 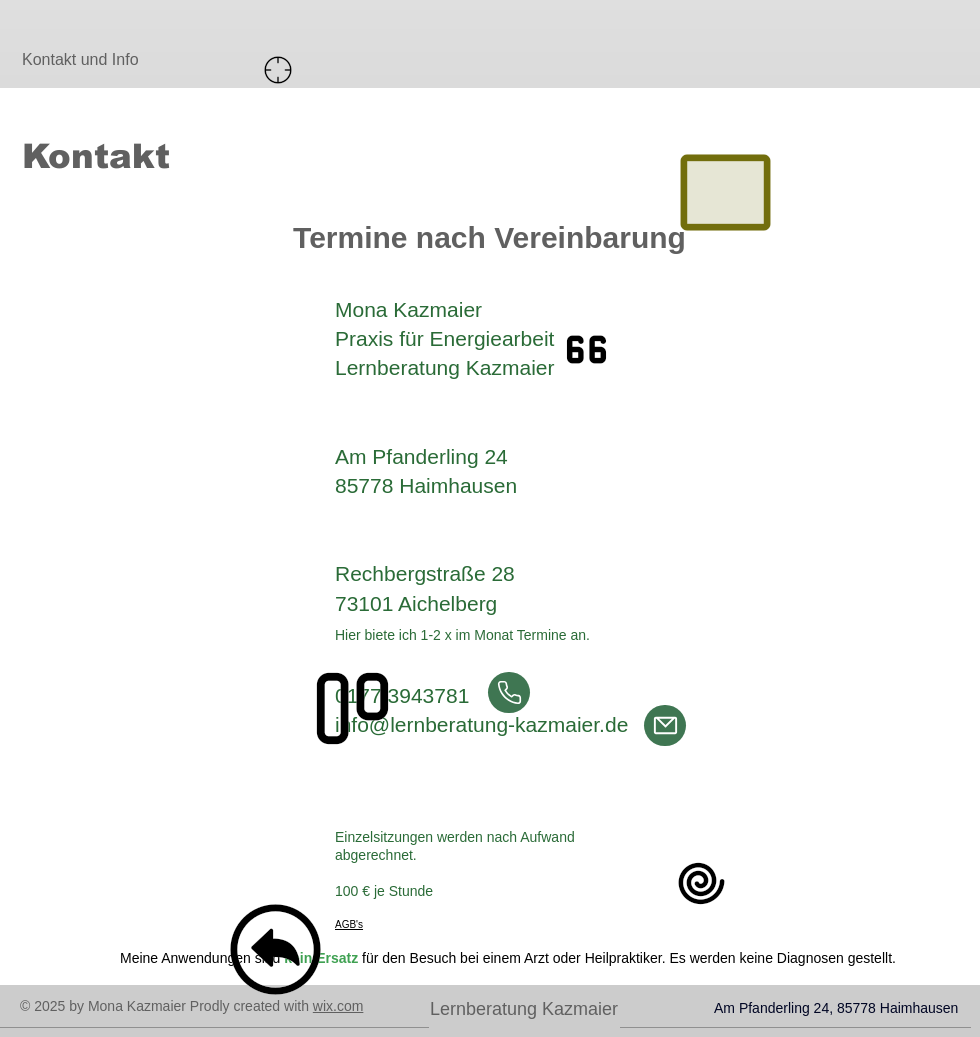 What do you see at coordinates (586, 349) in the screenshot?
I see `indicates item number 66 in a list or sequence` at bounding box center [586, 349].